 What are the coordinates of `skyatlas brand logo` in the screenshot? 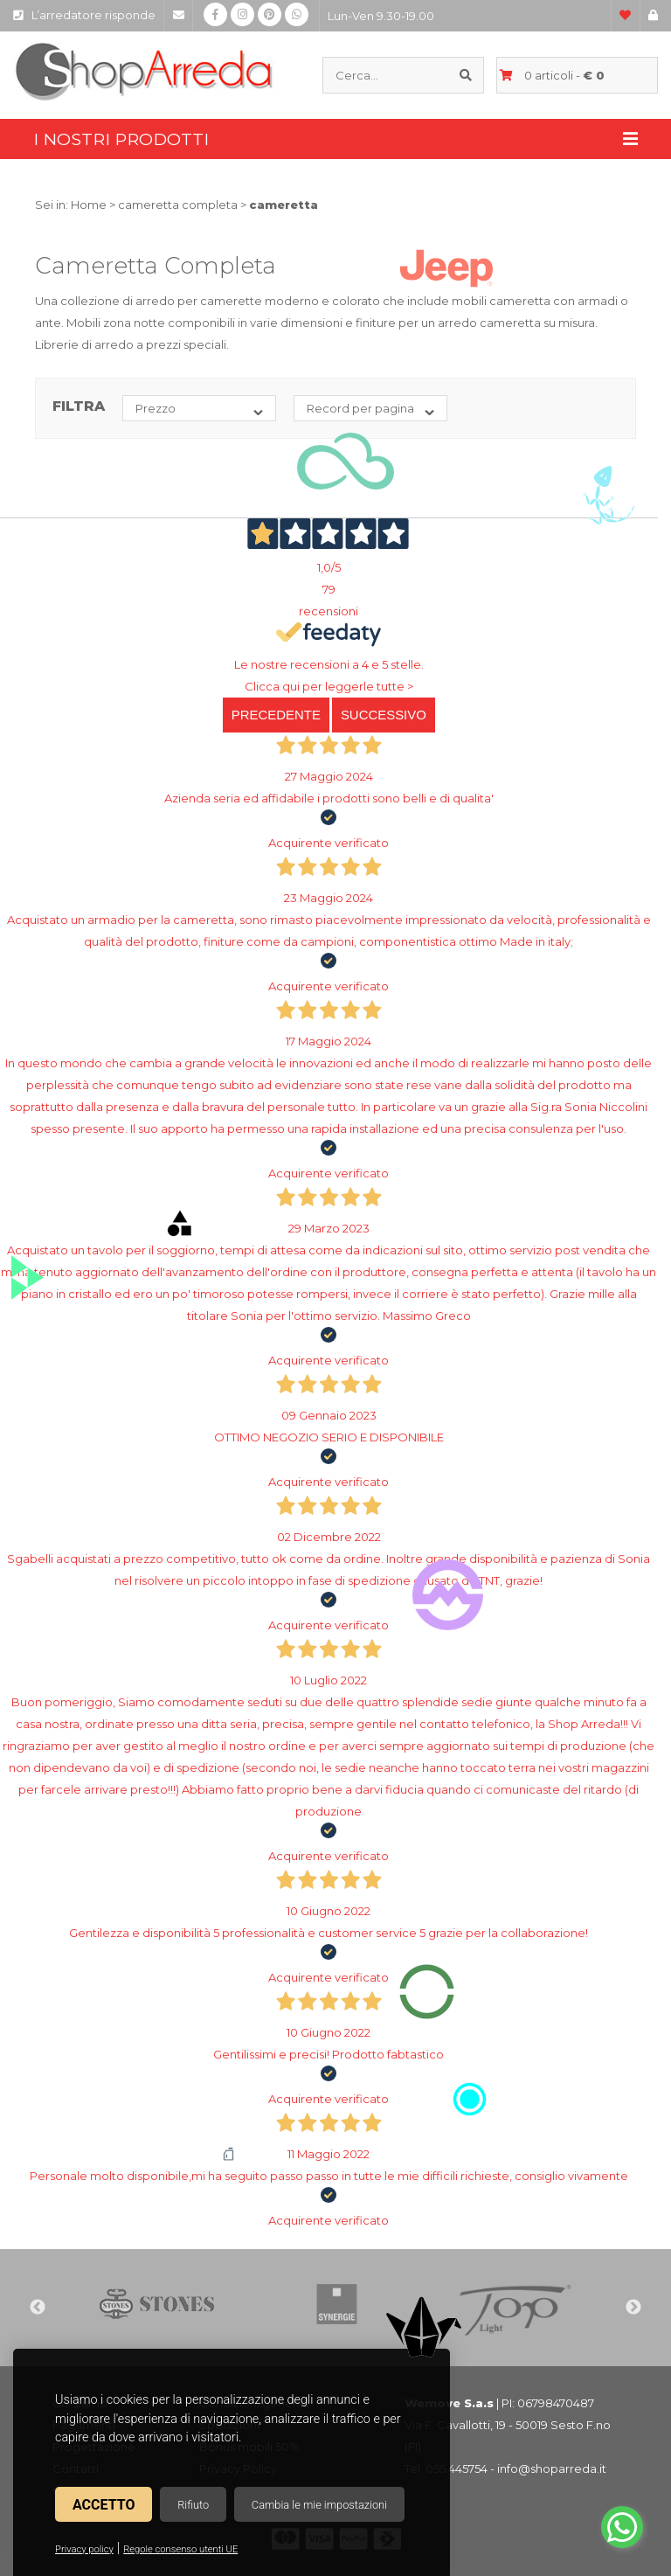 It's located at (345, 461).